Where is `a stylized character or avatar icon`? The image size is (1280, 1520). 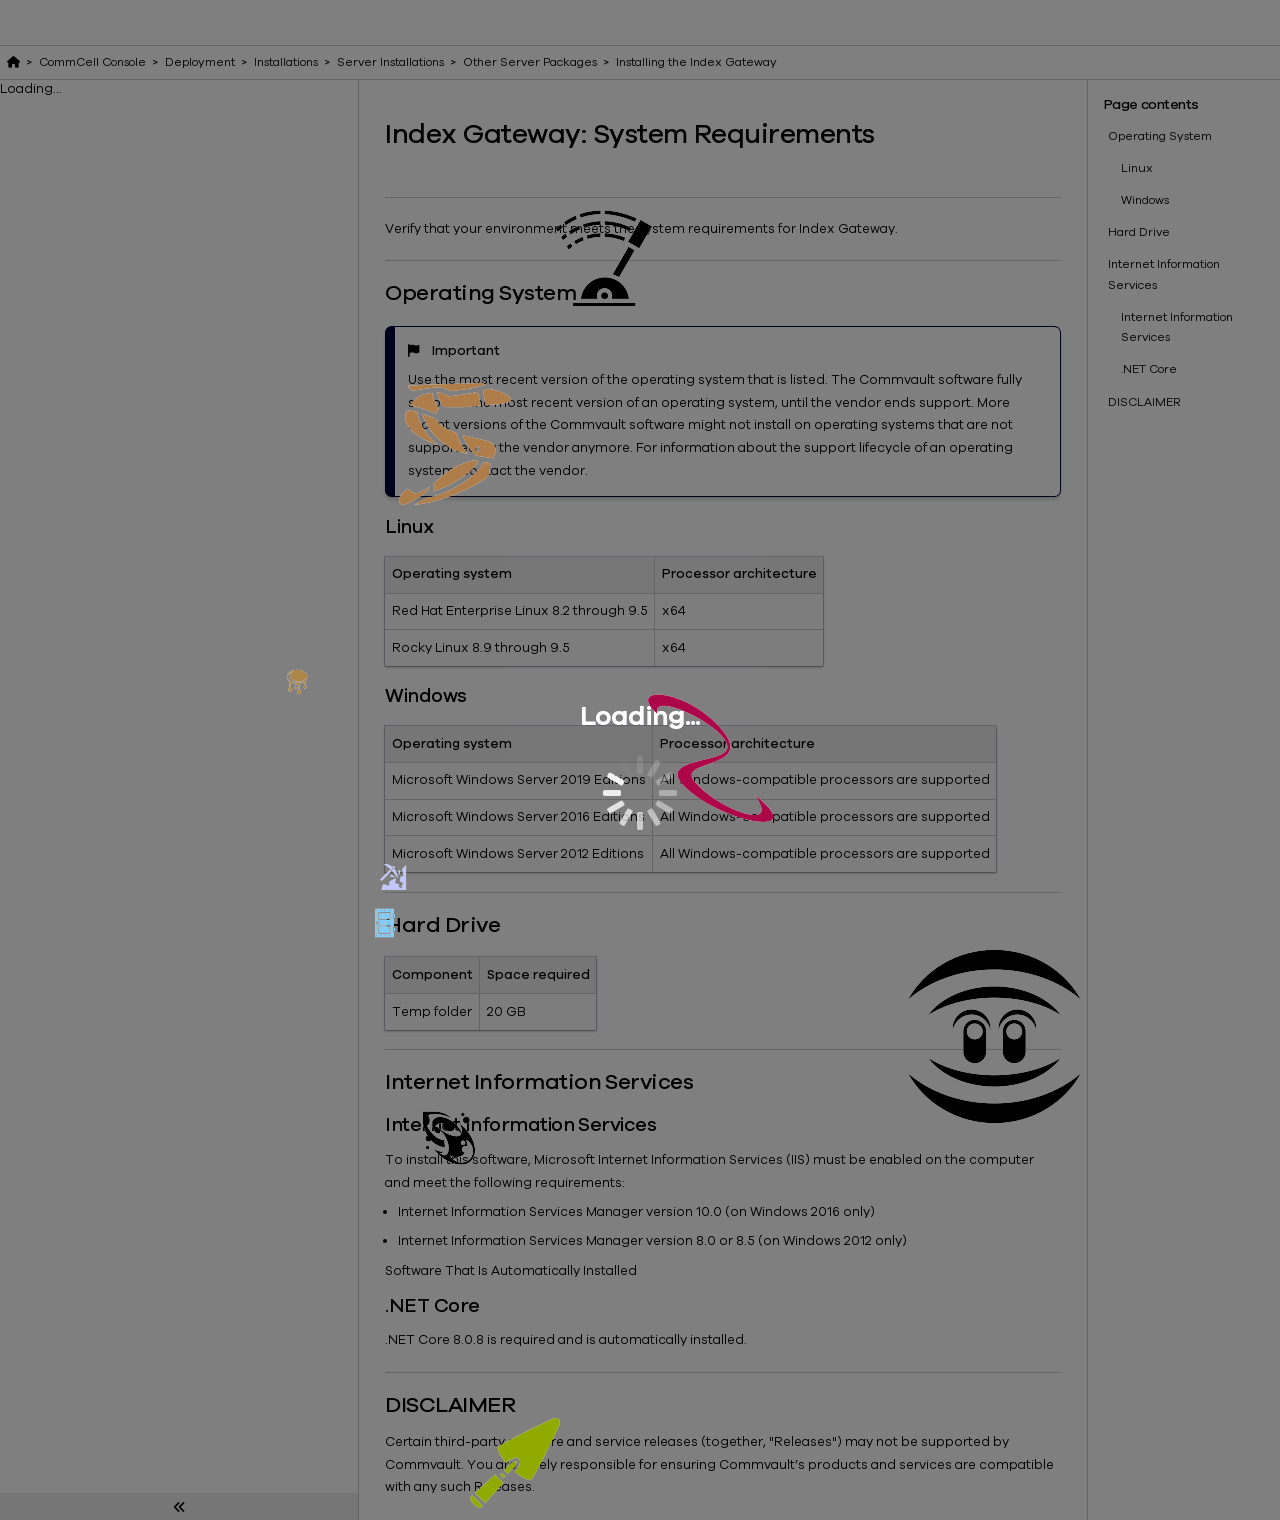 a stylized character or avatar icon is located at coordinates (994, 1036).